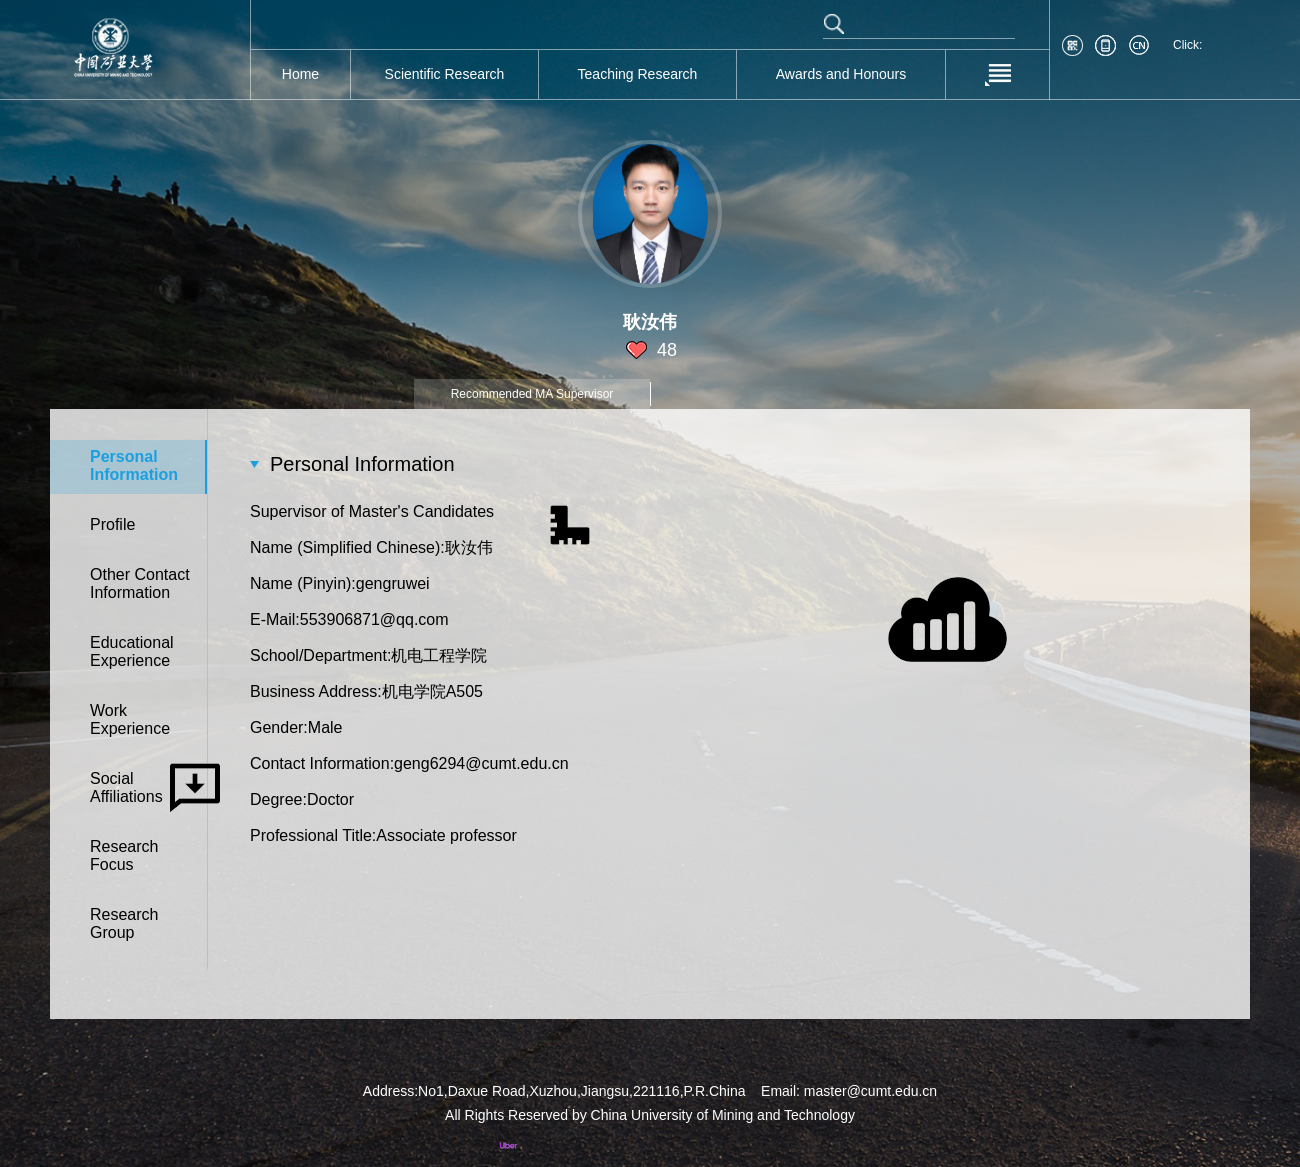 The height and width of the screenshot is (1167, 1300). Describe the element at coordinates (570, 525) in the screenshot. I see `access measurement or ruler tool` at that location.